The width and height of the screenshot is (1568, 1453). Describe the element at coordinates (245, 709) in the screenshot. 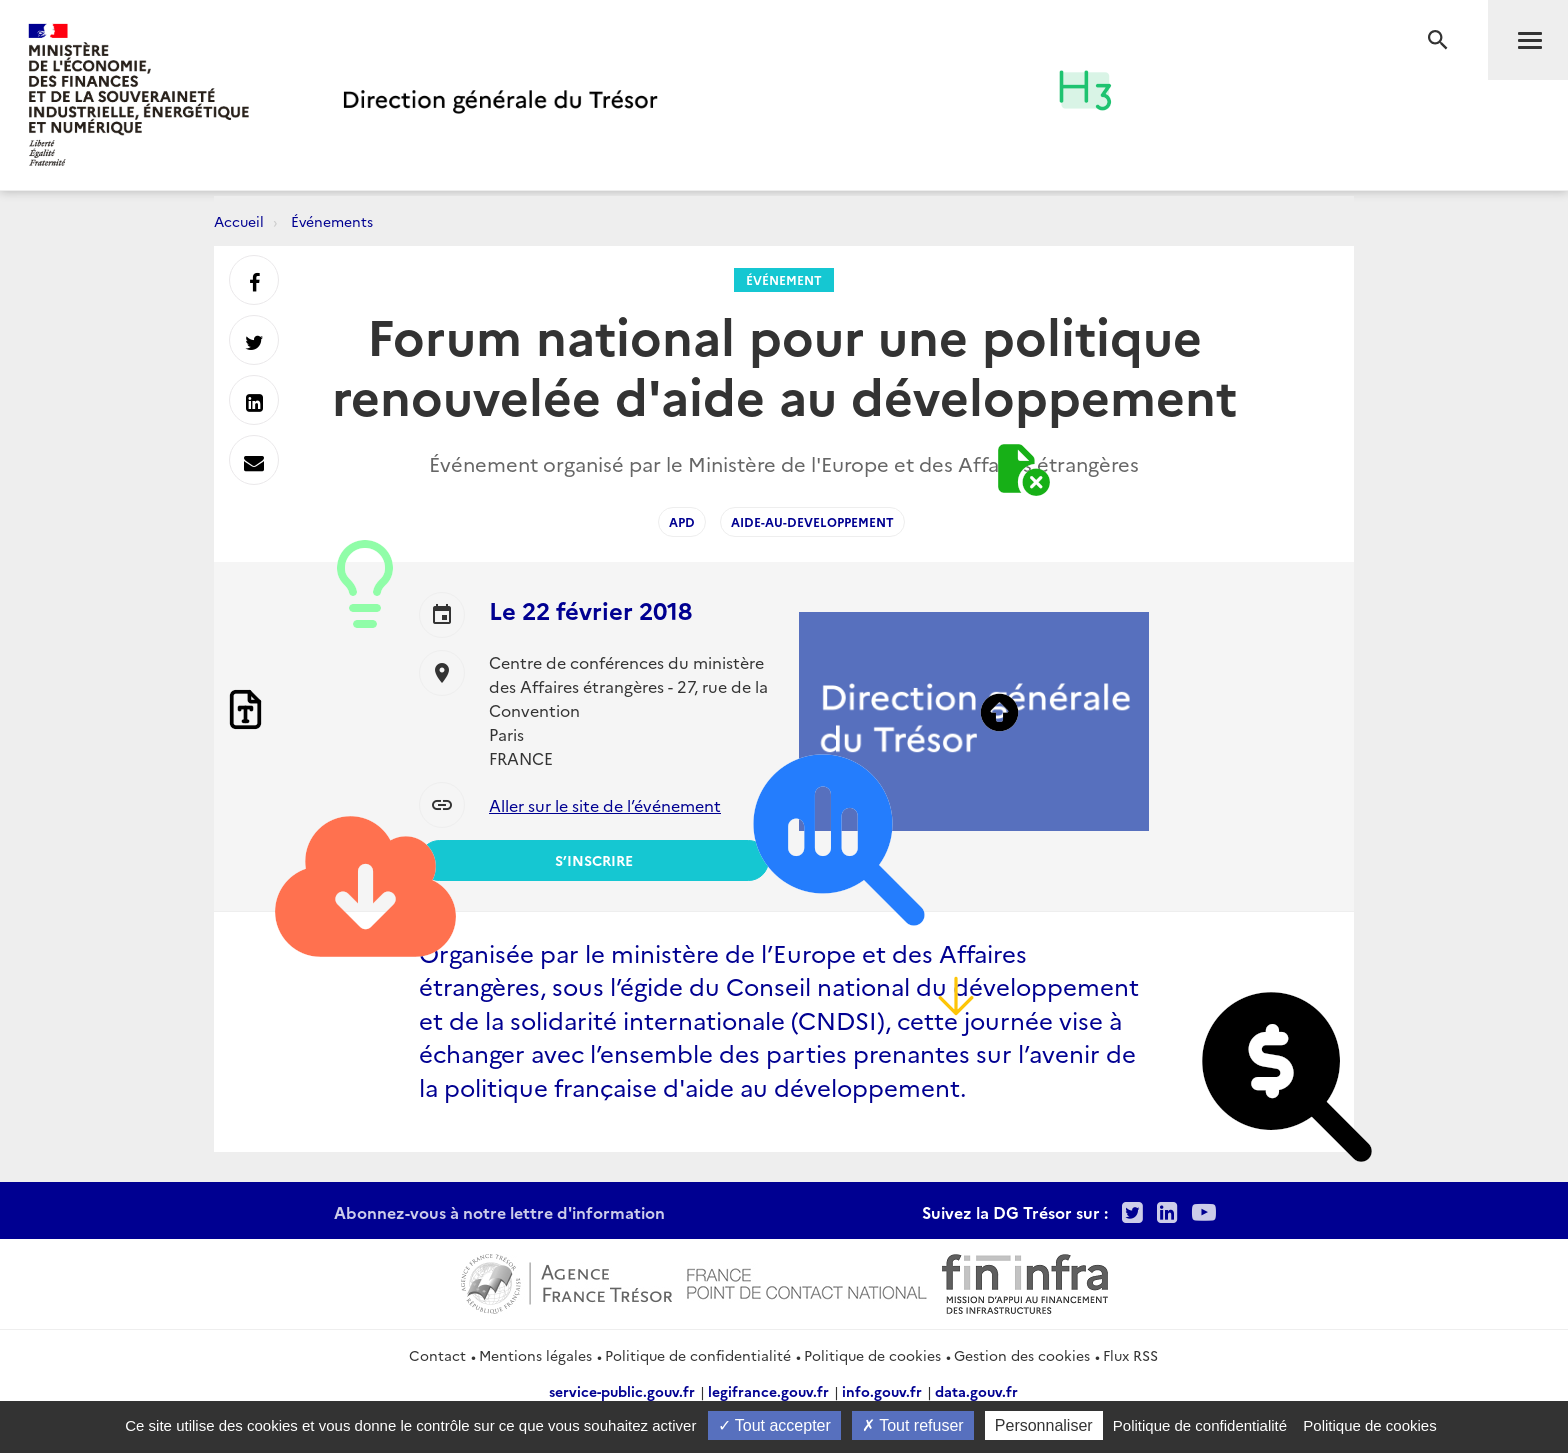

I see `open a text or typography file` at that location.